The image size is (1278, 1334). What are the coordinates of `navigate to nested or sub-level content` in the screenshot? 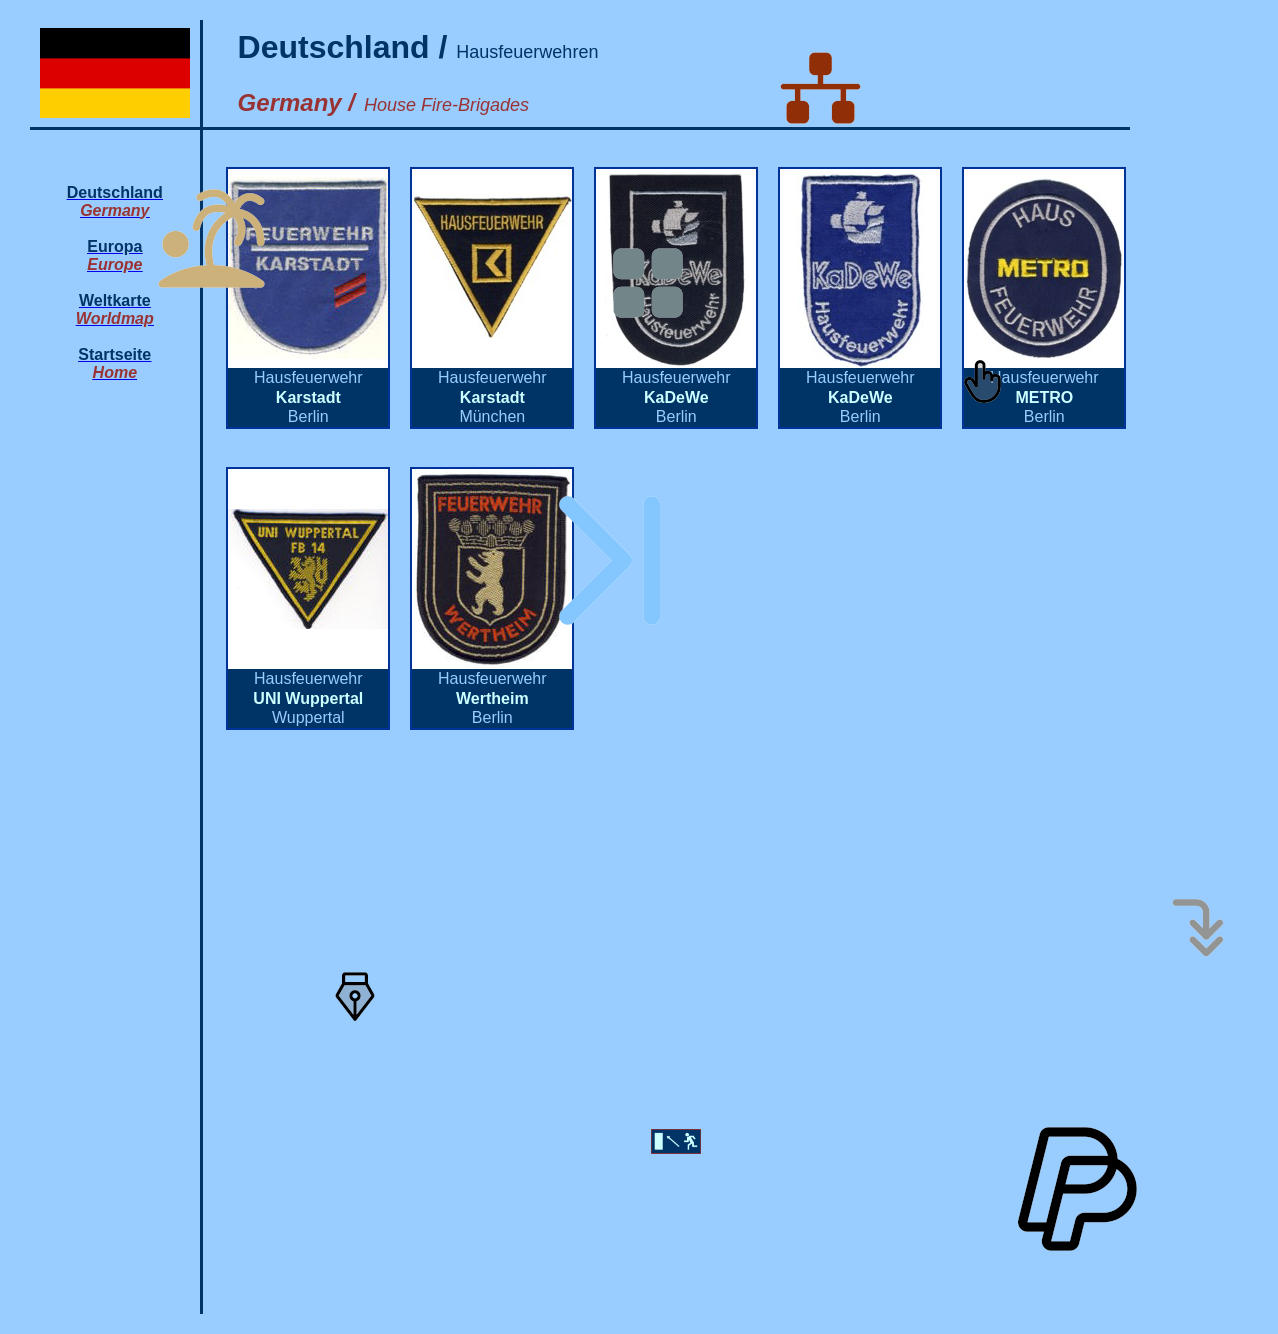 It's located at (1199, 929).